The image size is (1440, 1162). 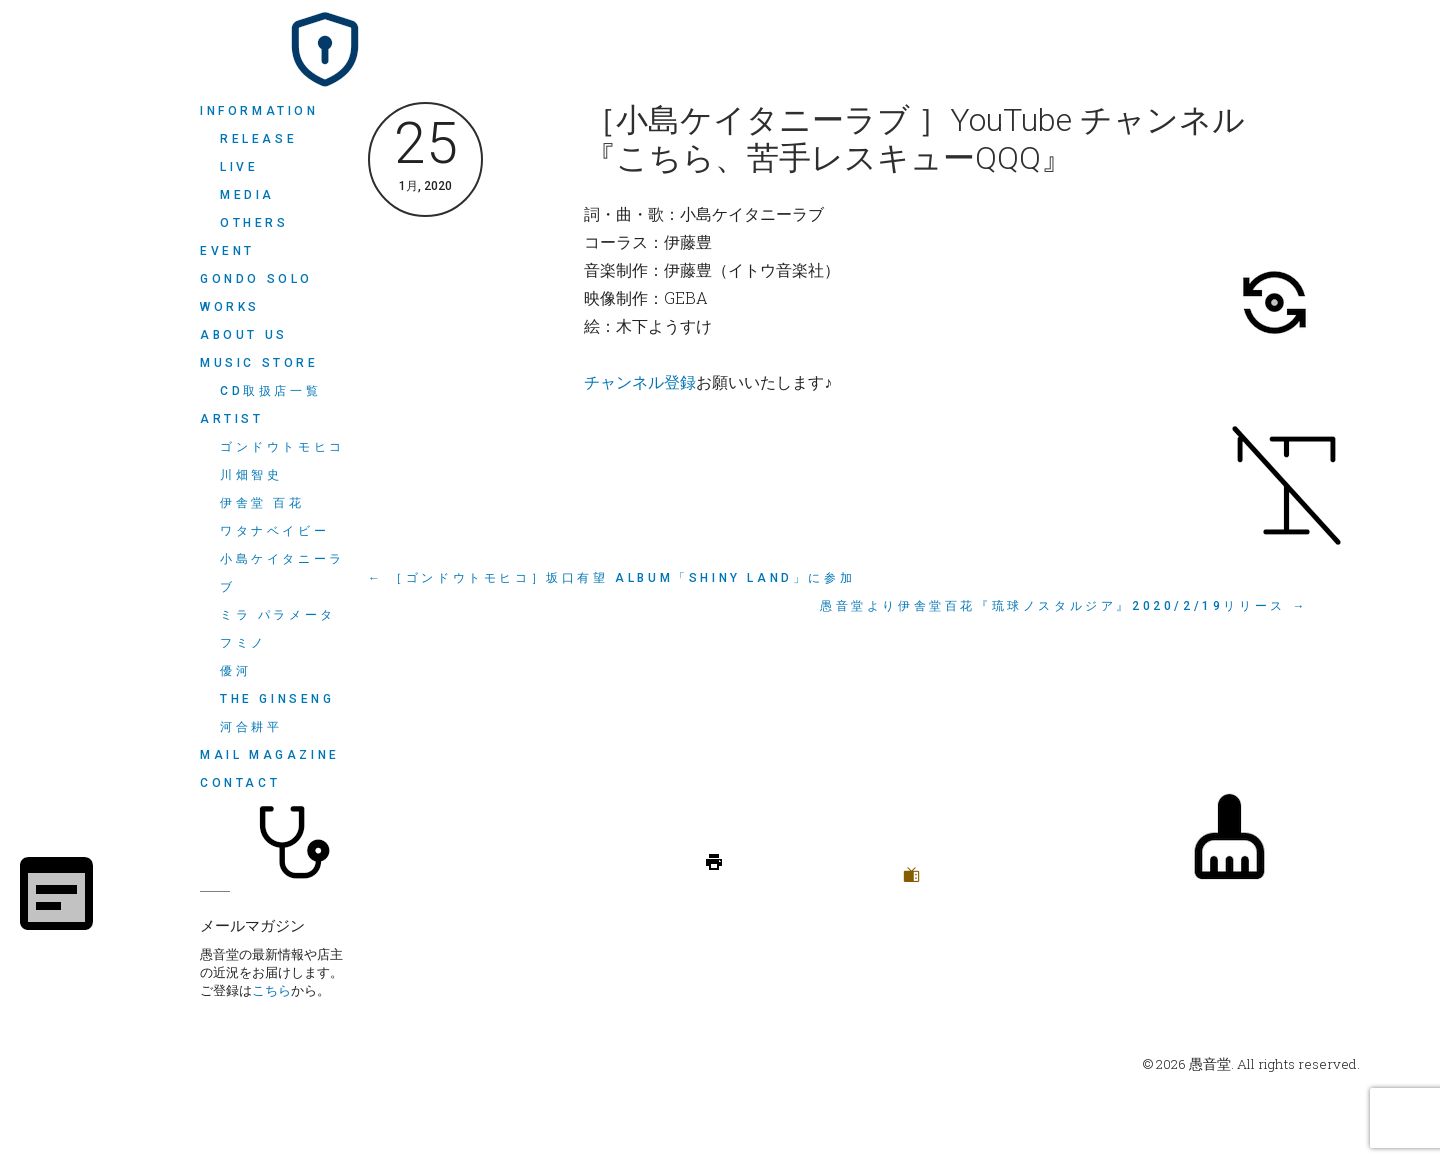 I want to click on disable text formatting, so click(x=1286, y=485).